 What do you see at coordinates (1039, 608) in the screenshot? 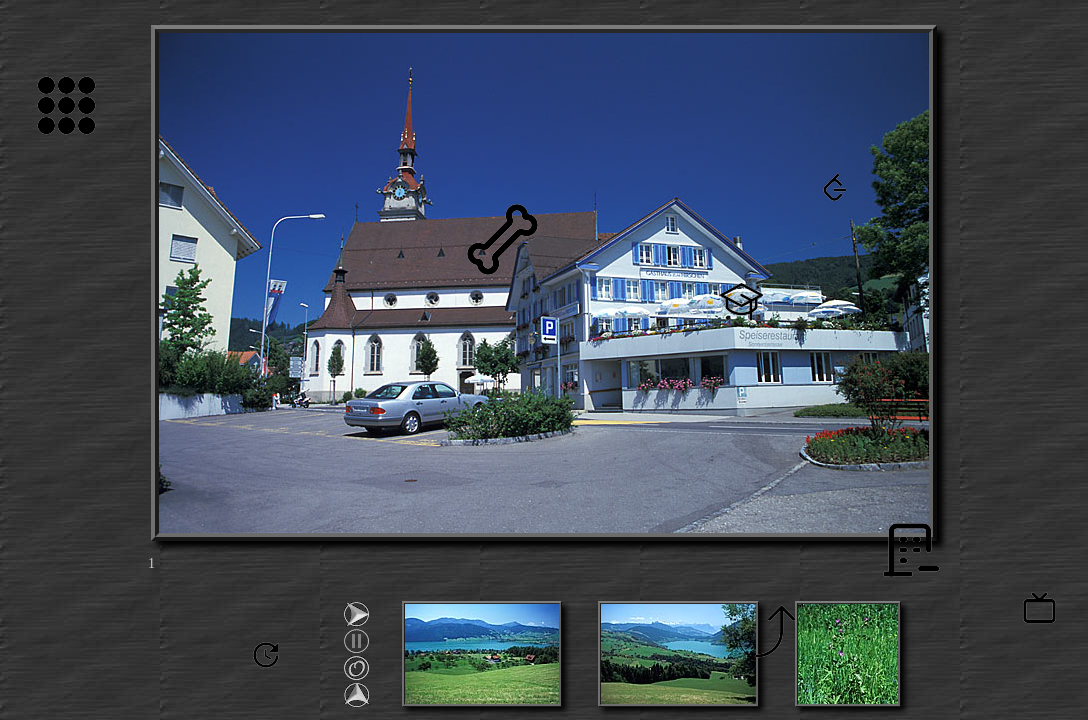
I see `access tv or video streaming options` at bounding box center [1039, 608].